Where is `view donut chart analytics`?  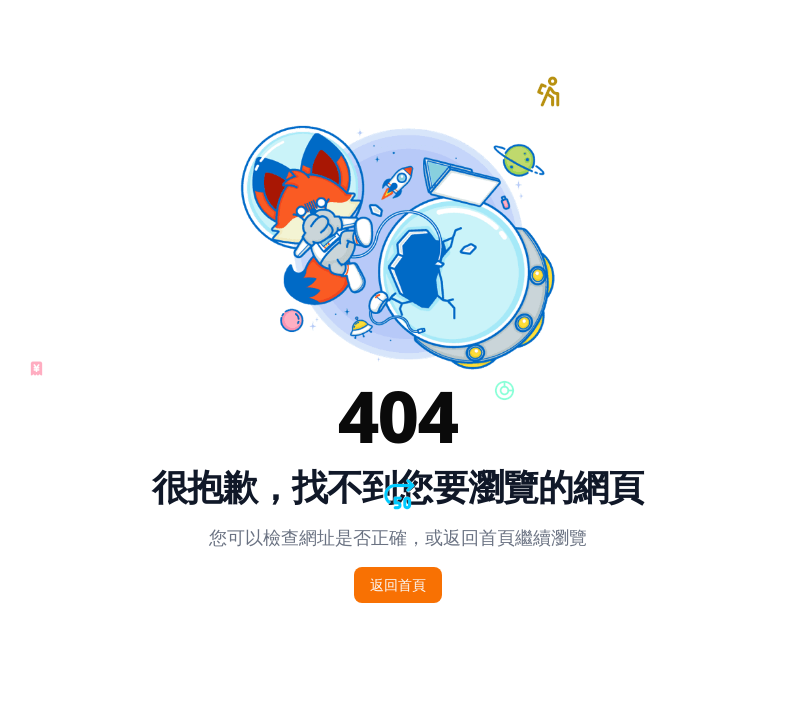 view donut chart analytics is located at coordinates (504, 390).